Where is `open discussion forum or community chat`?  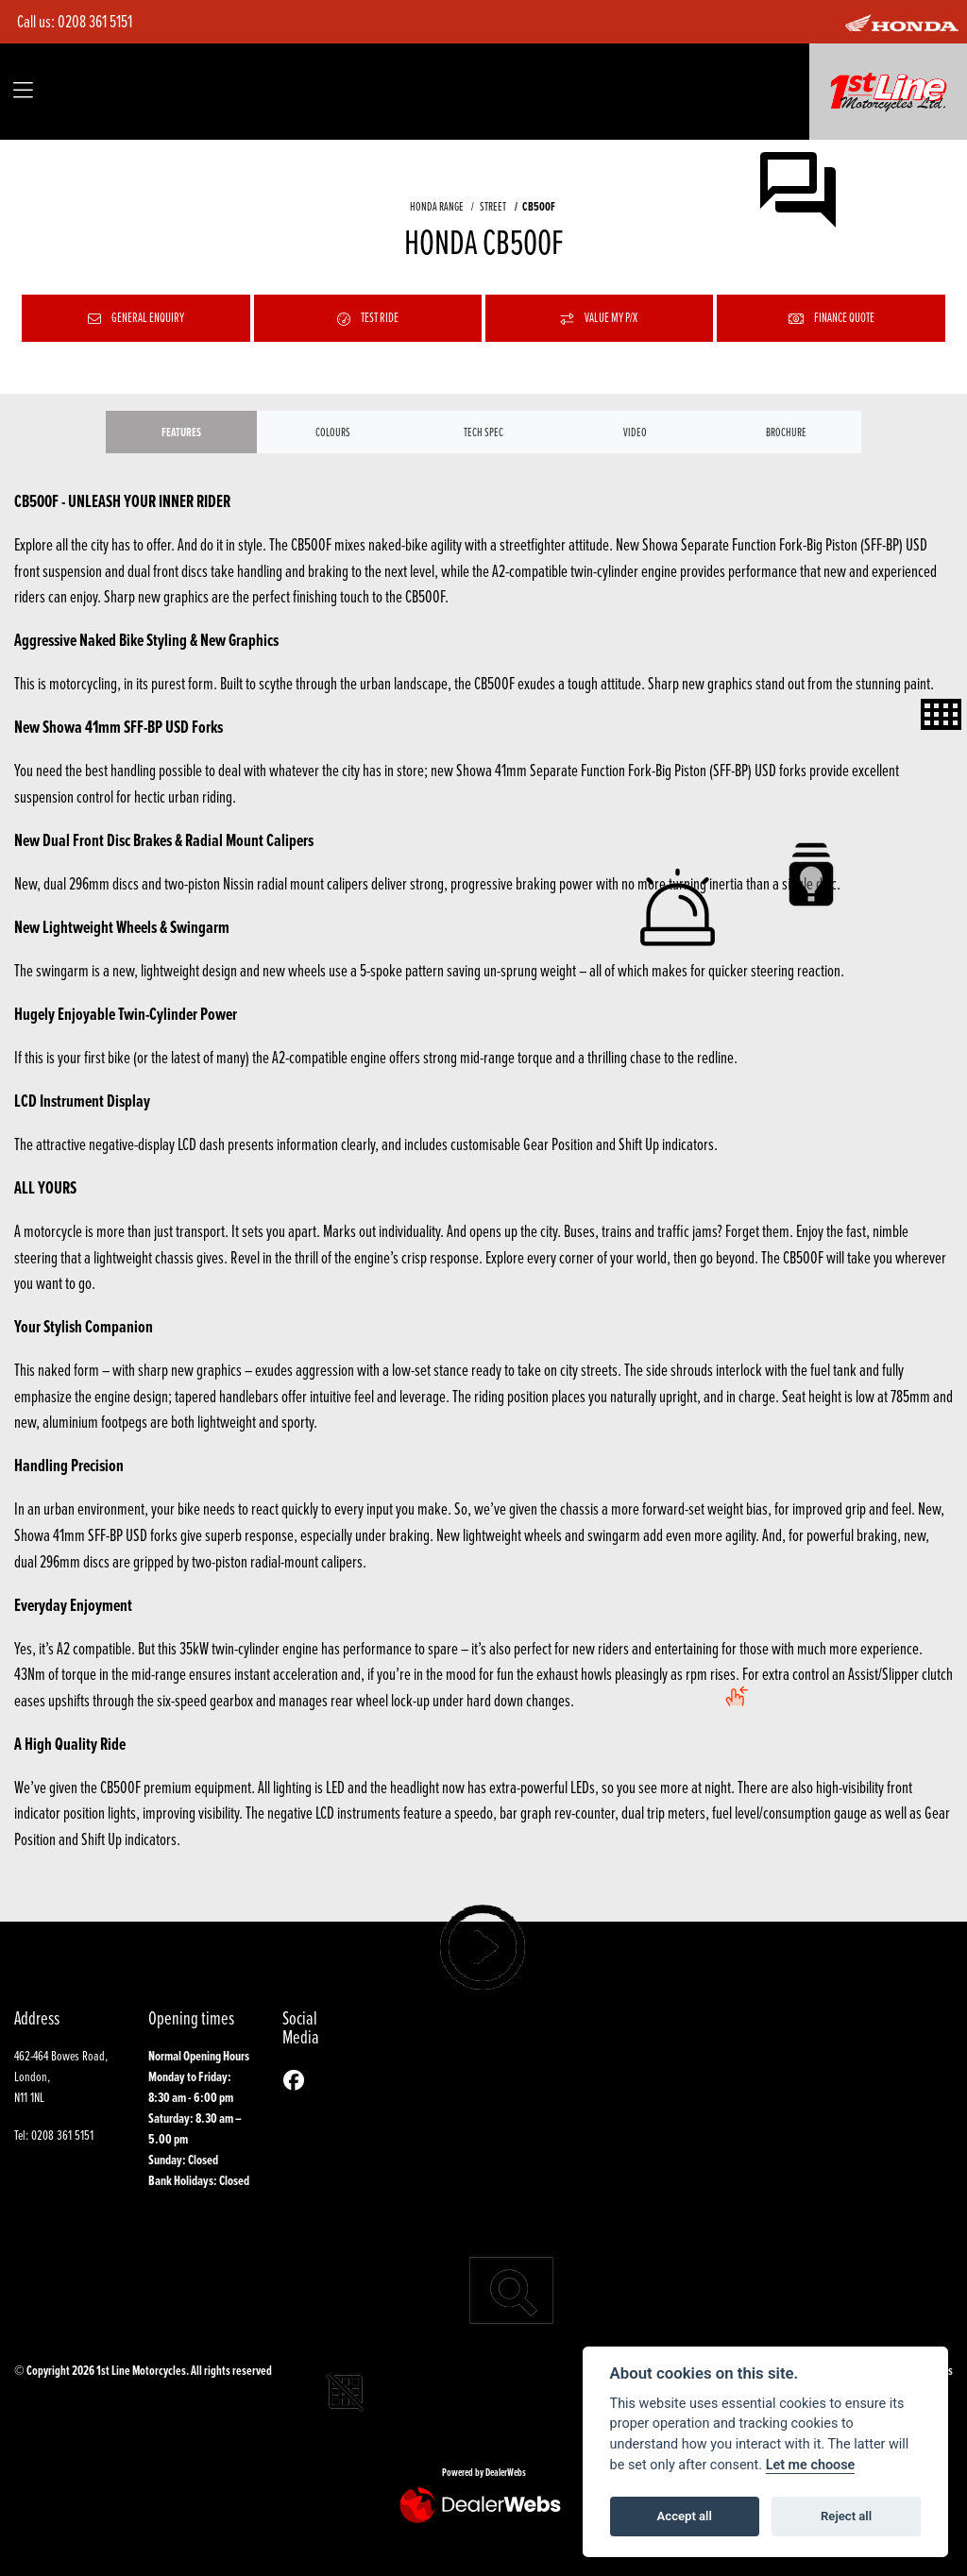 open discussion forum or community chat is located at coordinates (798, 190).